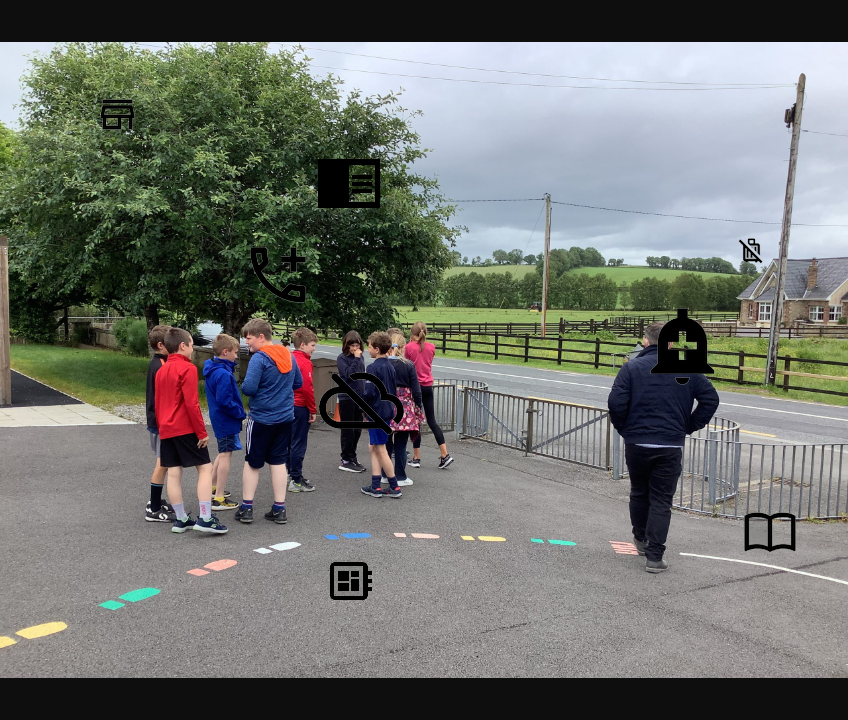 The width and height of the screenshot is (848, 720). What do you see at coordinates (351, 581) in the screenshot?
I see `access developer or hardware settings` at bounding box center [351, 581].